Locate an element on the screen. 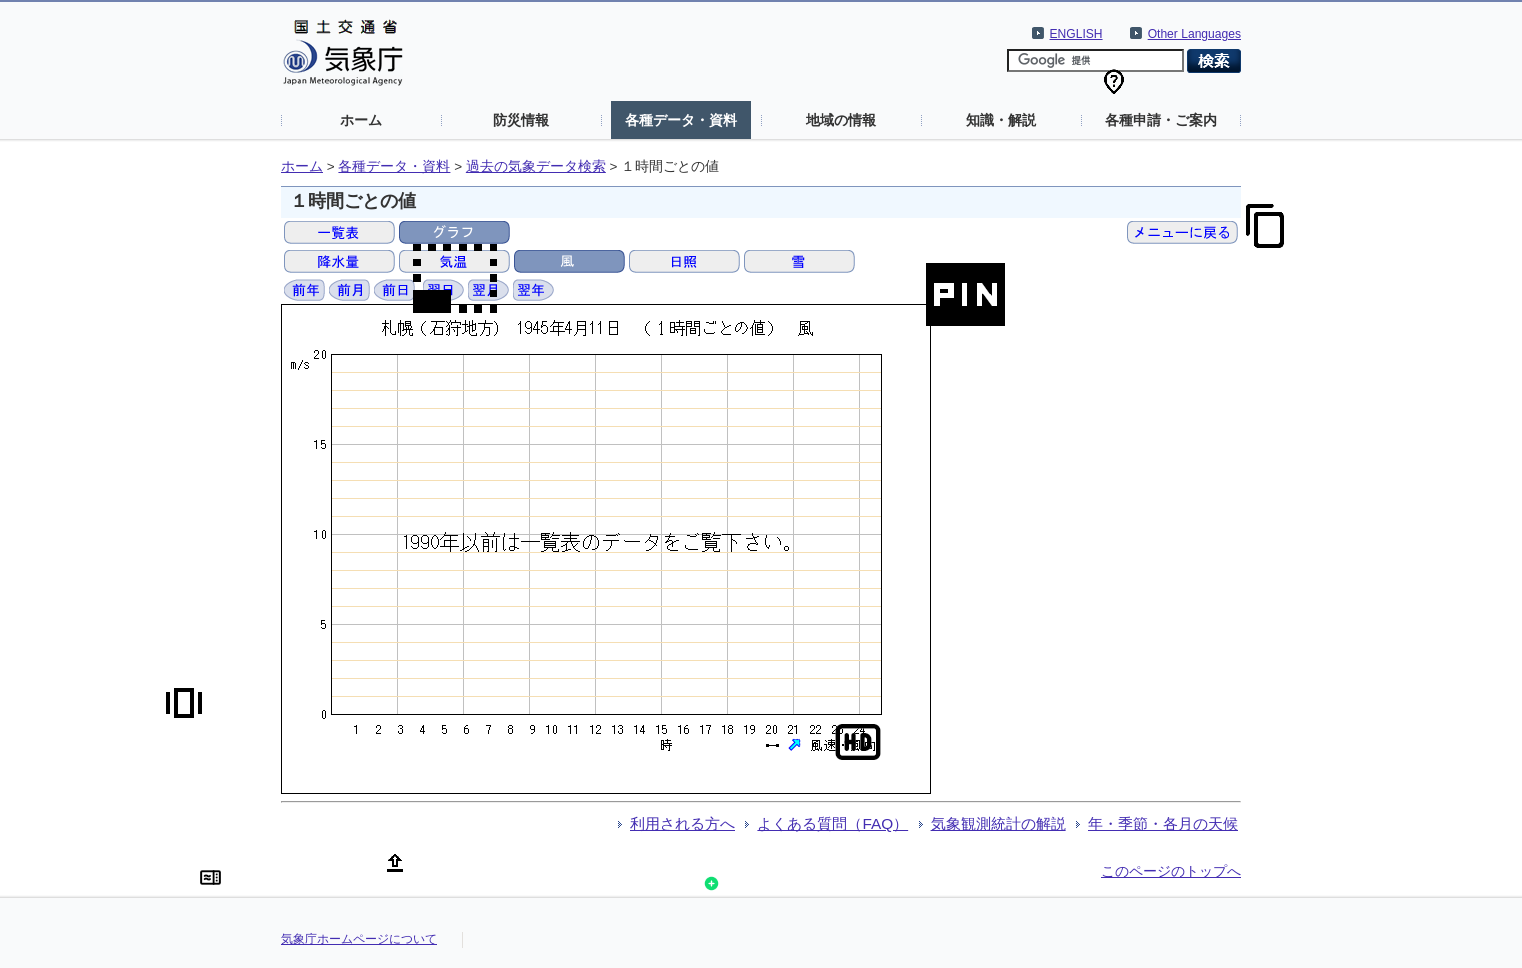  resize image to small dimensions is located at coordinates (455, 278).